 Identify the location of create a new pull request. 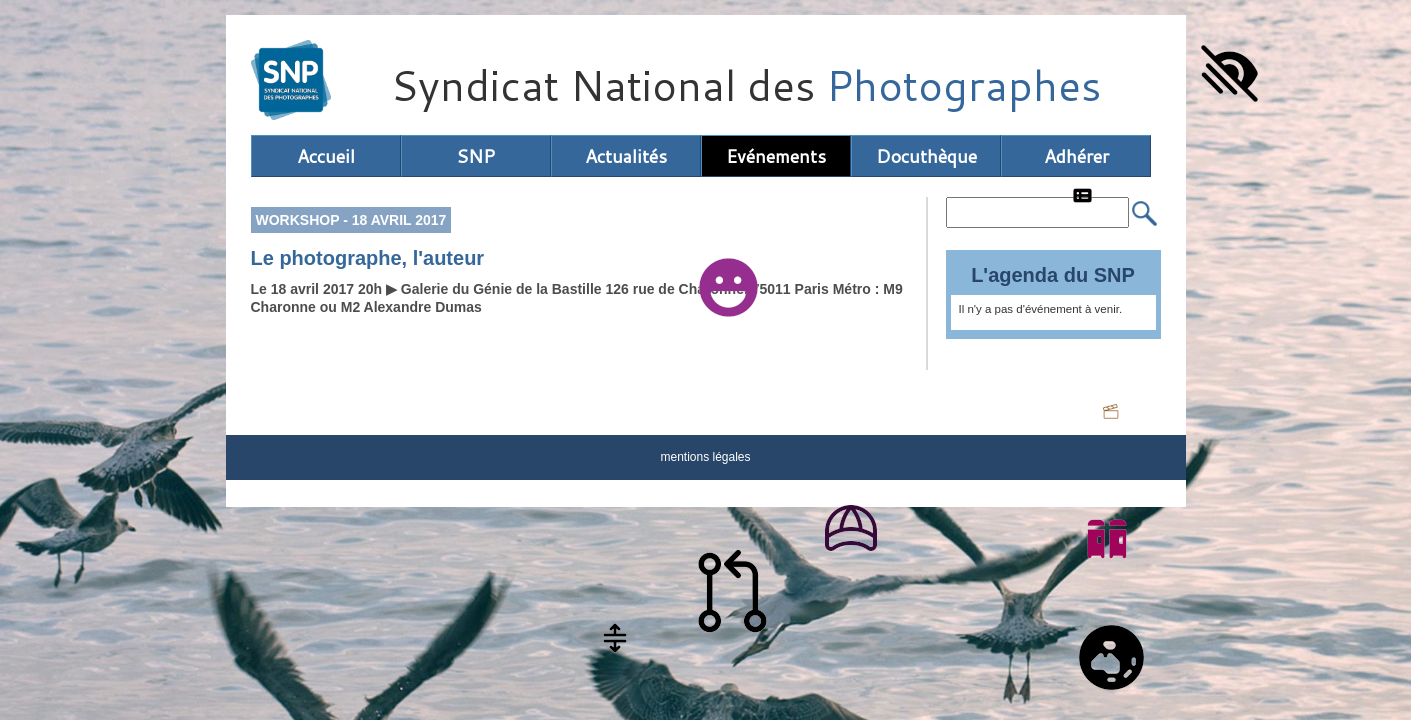
(732, 592).